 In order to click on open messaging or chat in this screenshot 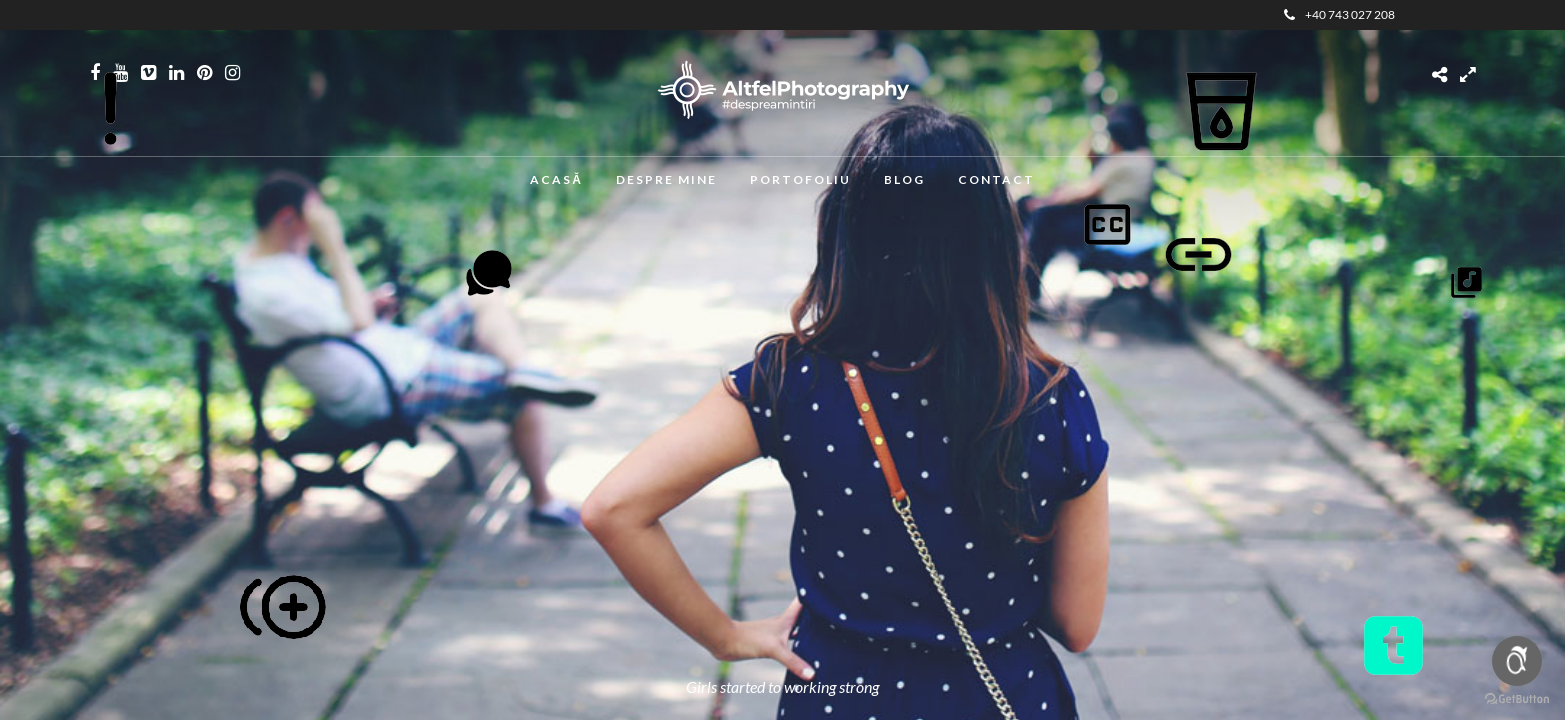, I will do `click(489, 273)`.